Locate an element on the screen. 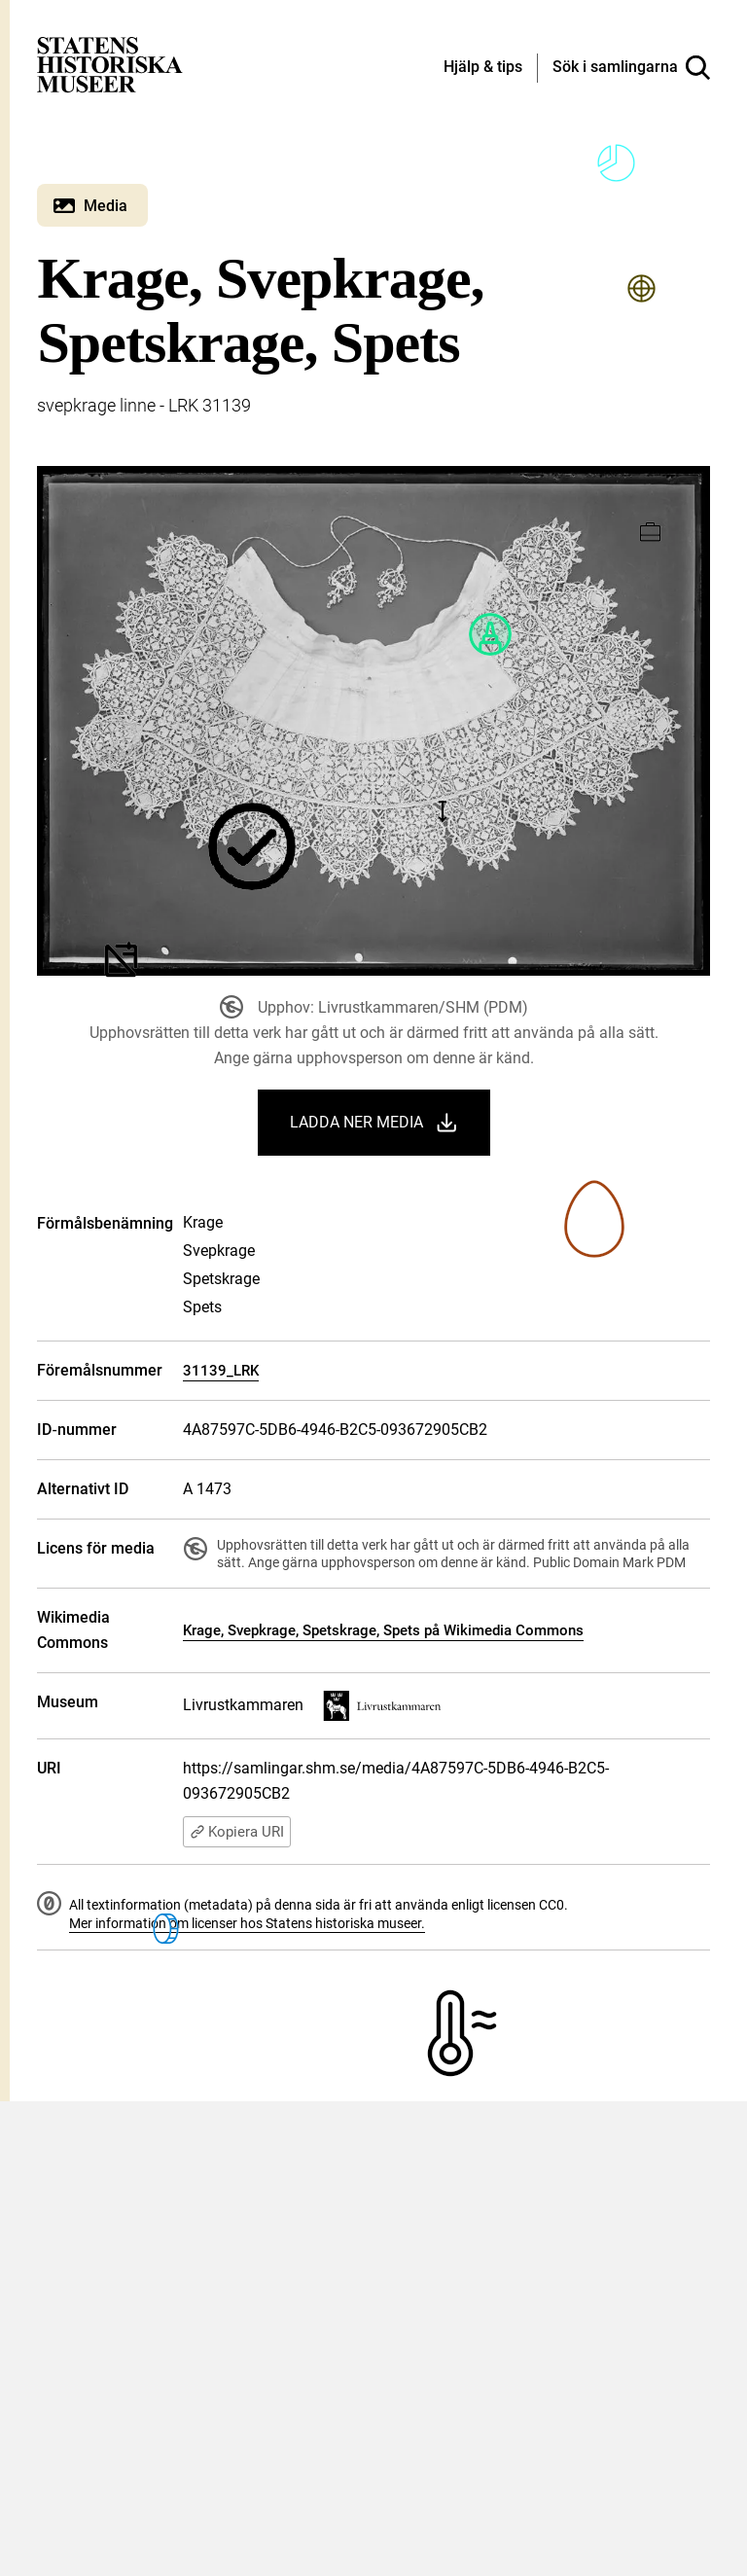 Image resolution: width=747 pixels, height=2576 pixels. view account balance or credits is located at coordinates (165, 1928).